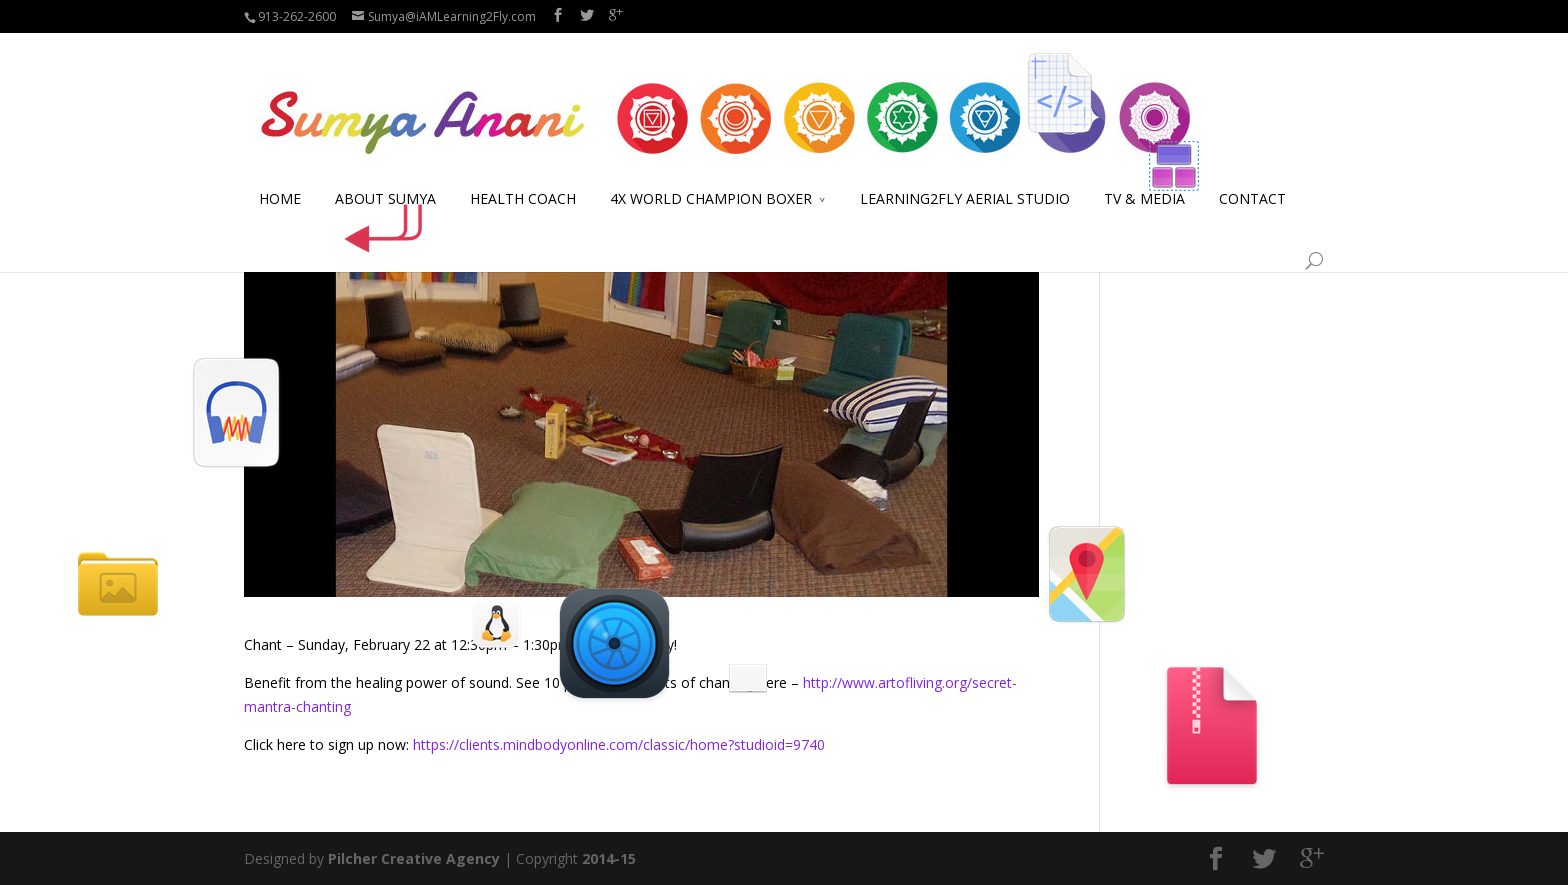 The width and height of the screenshot is (1568, 885). What do you see at coordinates (236, 412) in the screenshot?
I see `audacity audio project file` at bounding box center [236, 412].